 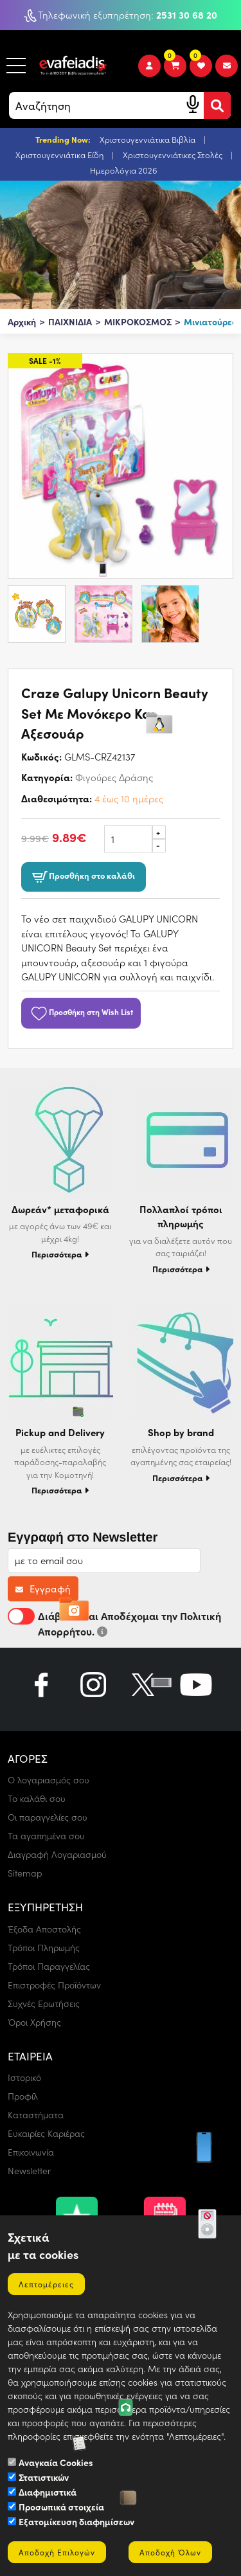 What do you see at coordinates (103, 570) in the screenshot?
I see `iPod nano device connected` at bounding box center [103, 570].